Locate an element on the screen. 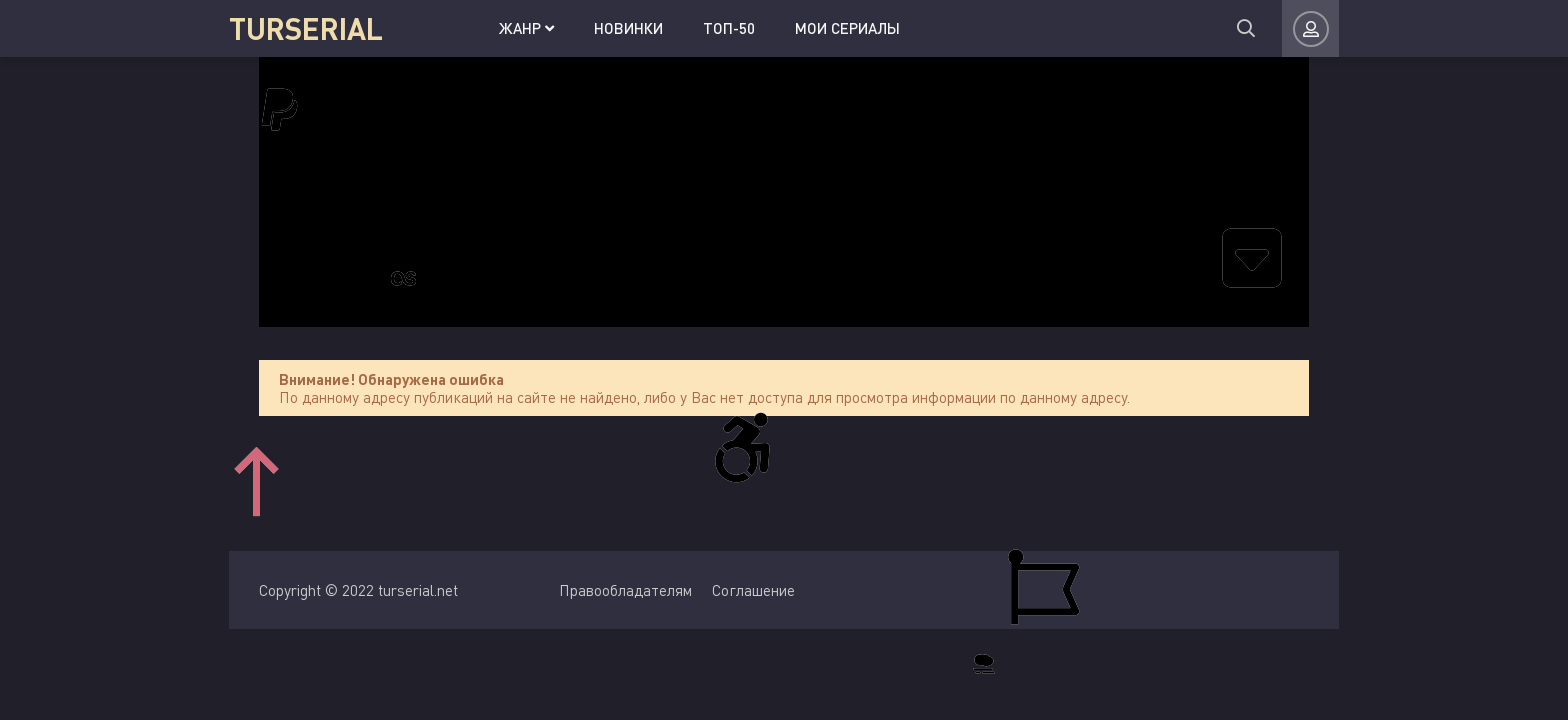 This screenshot has width=1568, height=720. open Last.fm app is located at coordinates (403, 278).